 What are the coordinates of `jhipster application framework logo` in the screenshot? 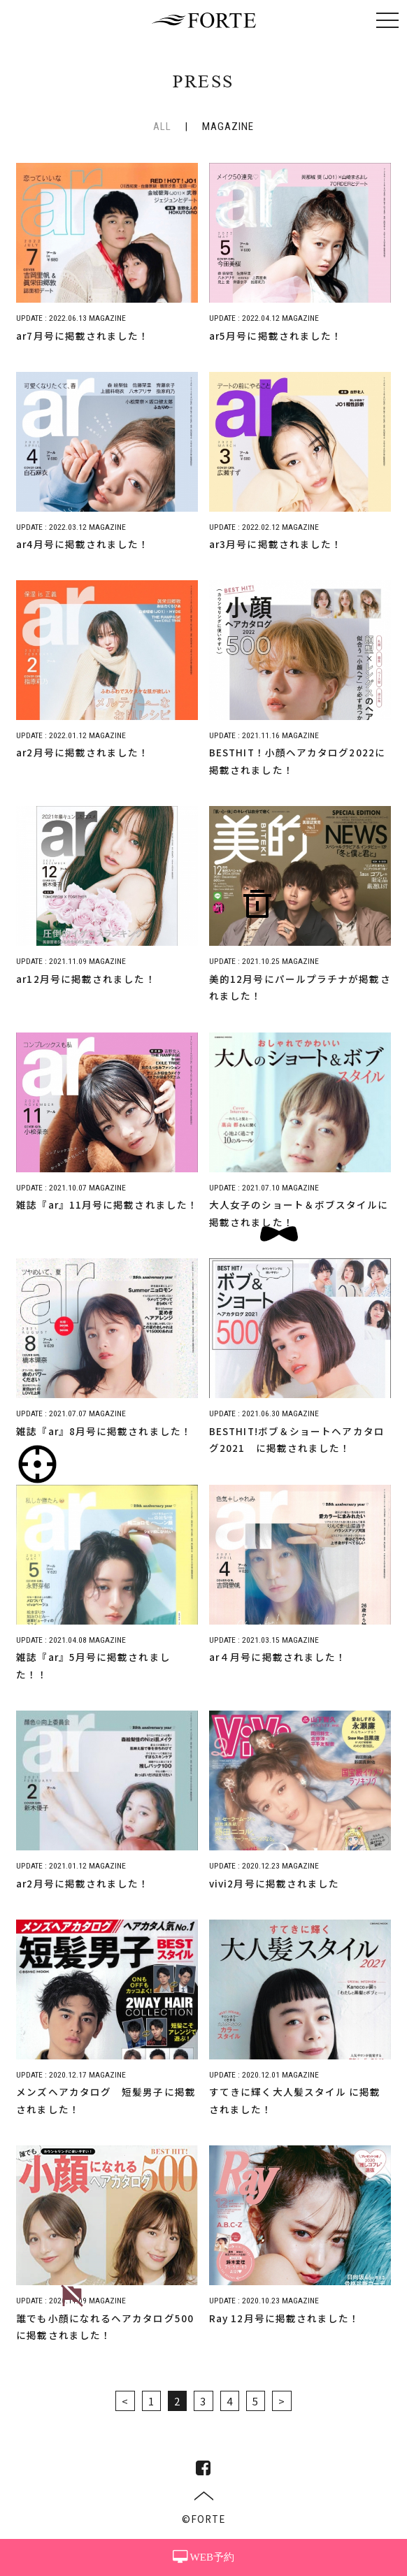 It's located at (279, 1234).